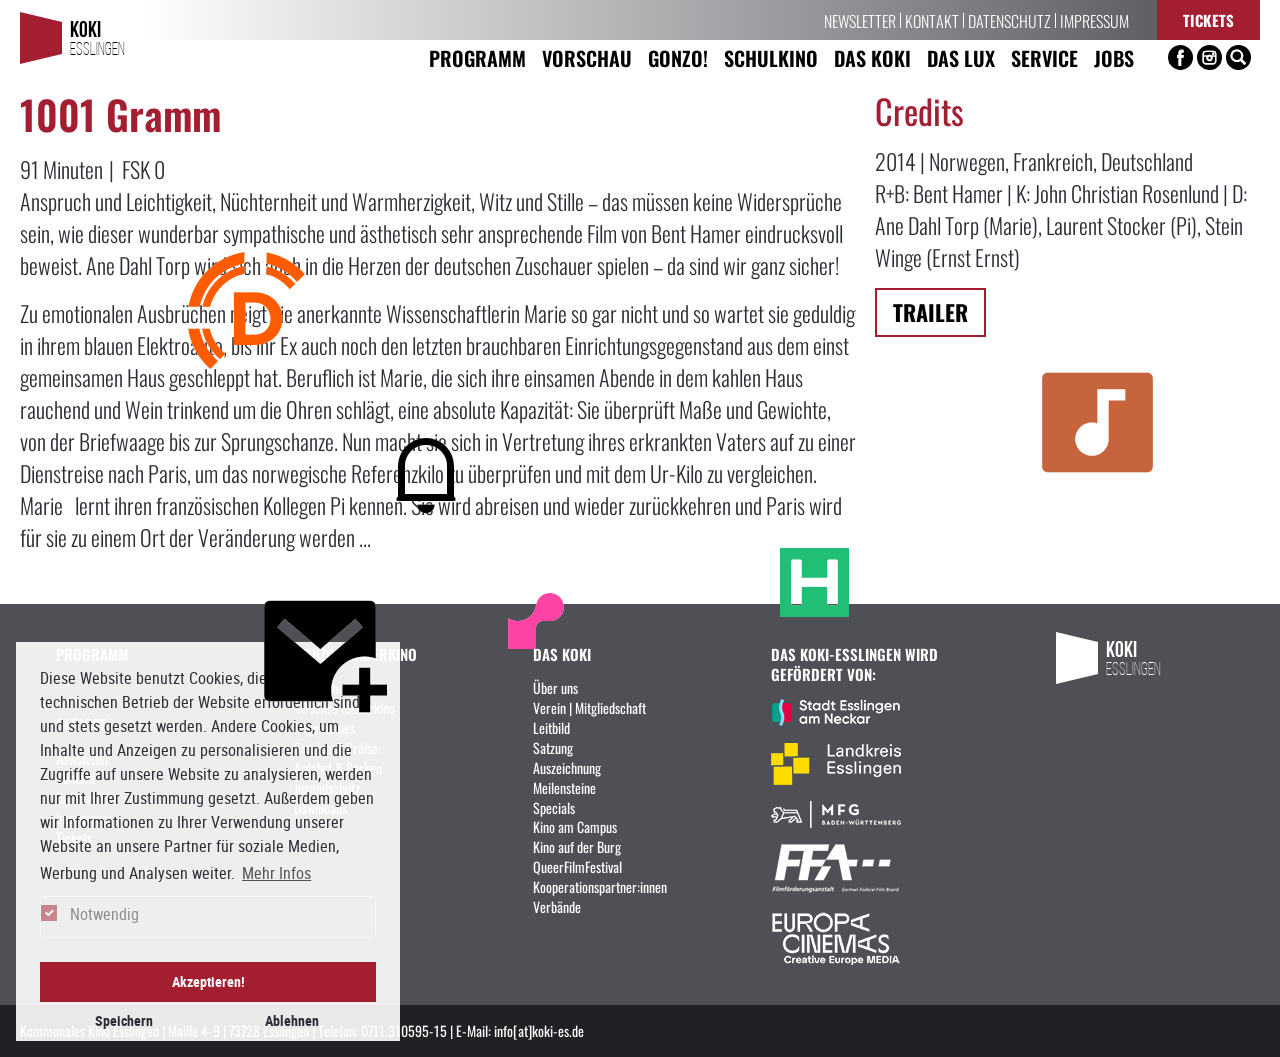 The height and width of the screenshot is (1057, 1280). Describe the element at coordinates (814, 582) in the screenshot. I see `hetzner cloud hosting service logo` at that location.